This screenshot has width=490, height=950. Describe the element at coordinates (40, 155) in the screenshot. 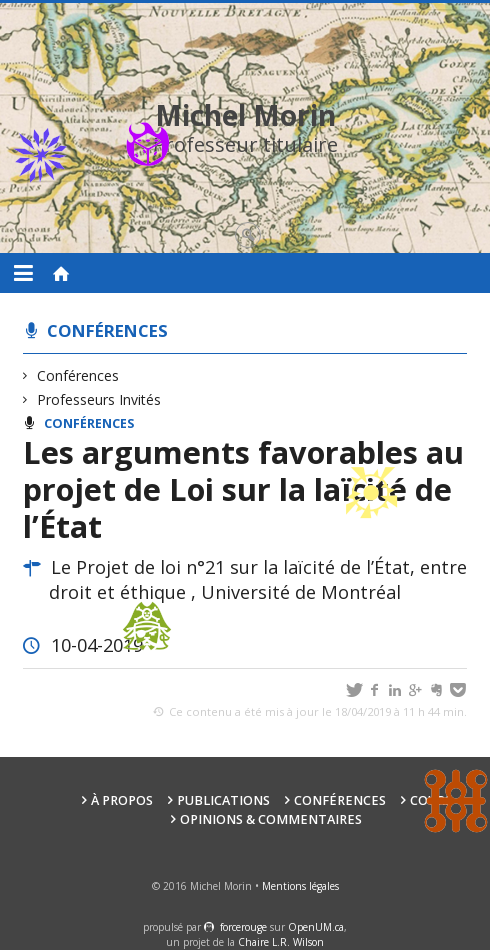

I see `shatter or break an object` at that location.